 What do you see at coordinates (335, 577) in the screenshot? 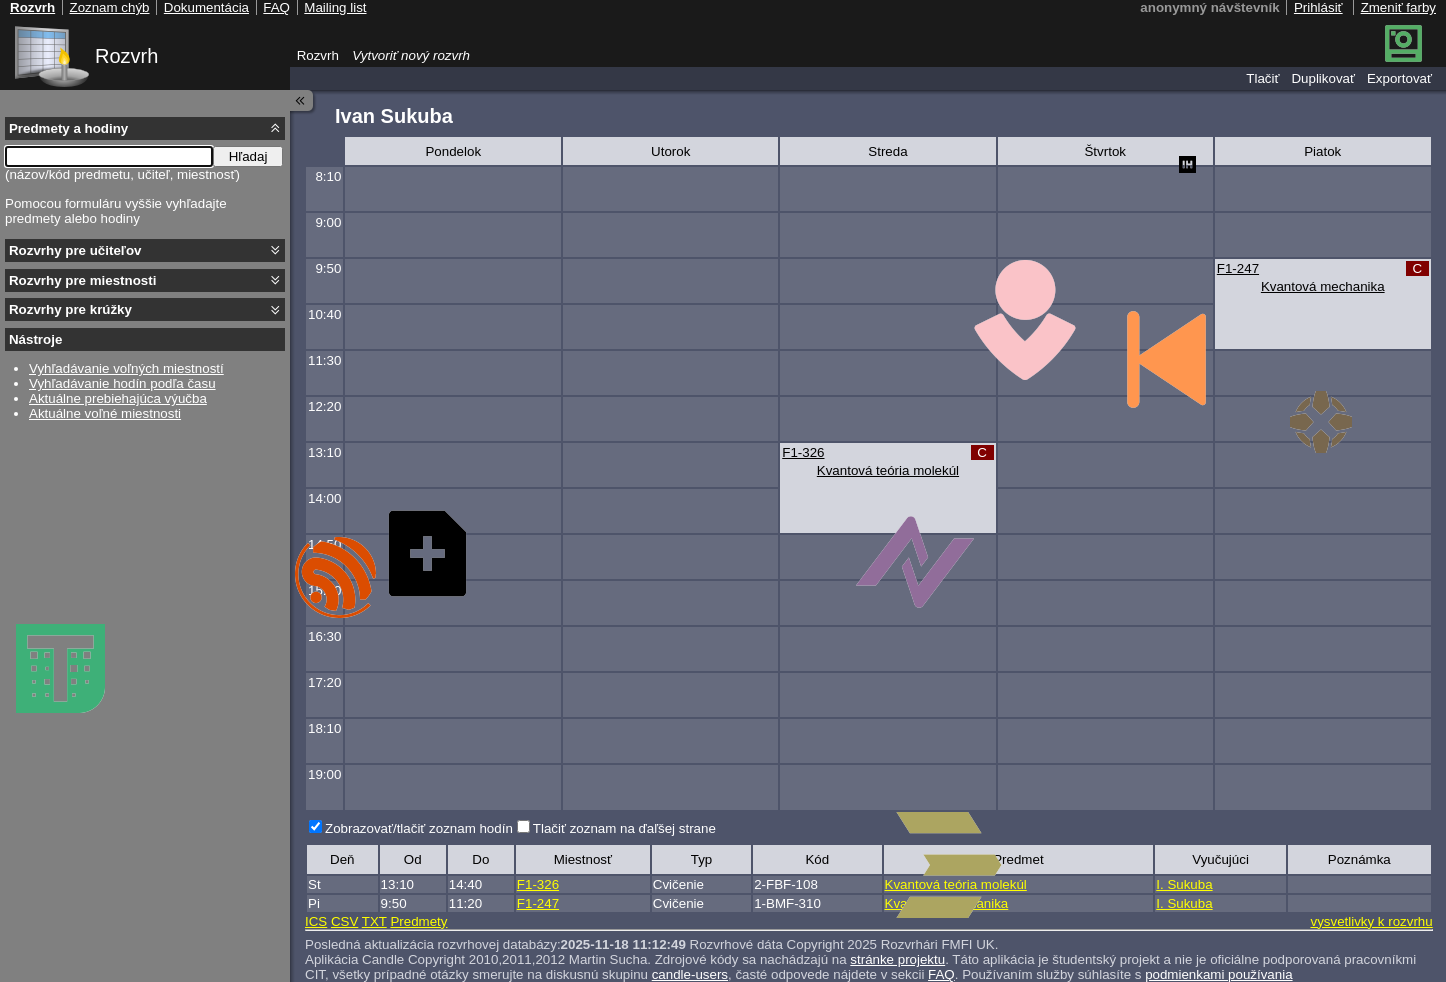
I see `espressif systems company logo` at bounding box center [335, 577].